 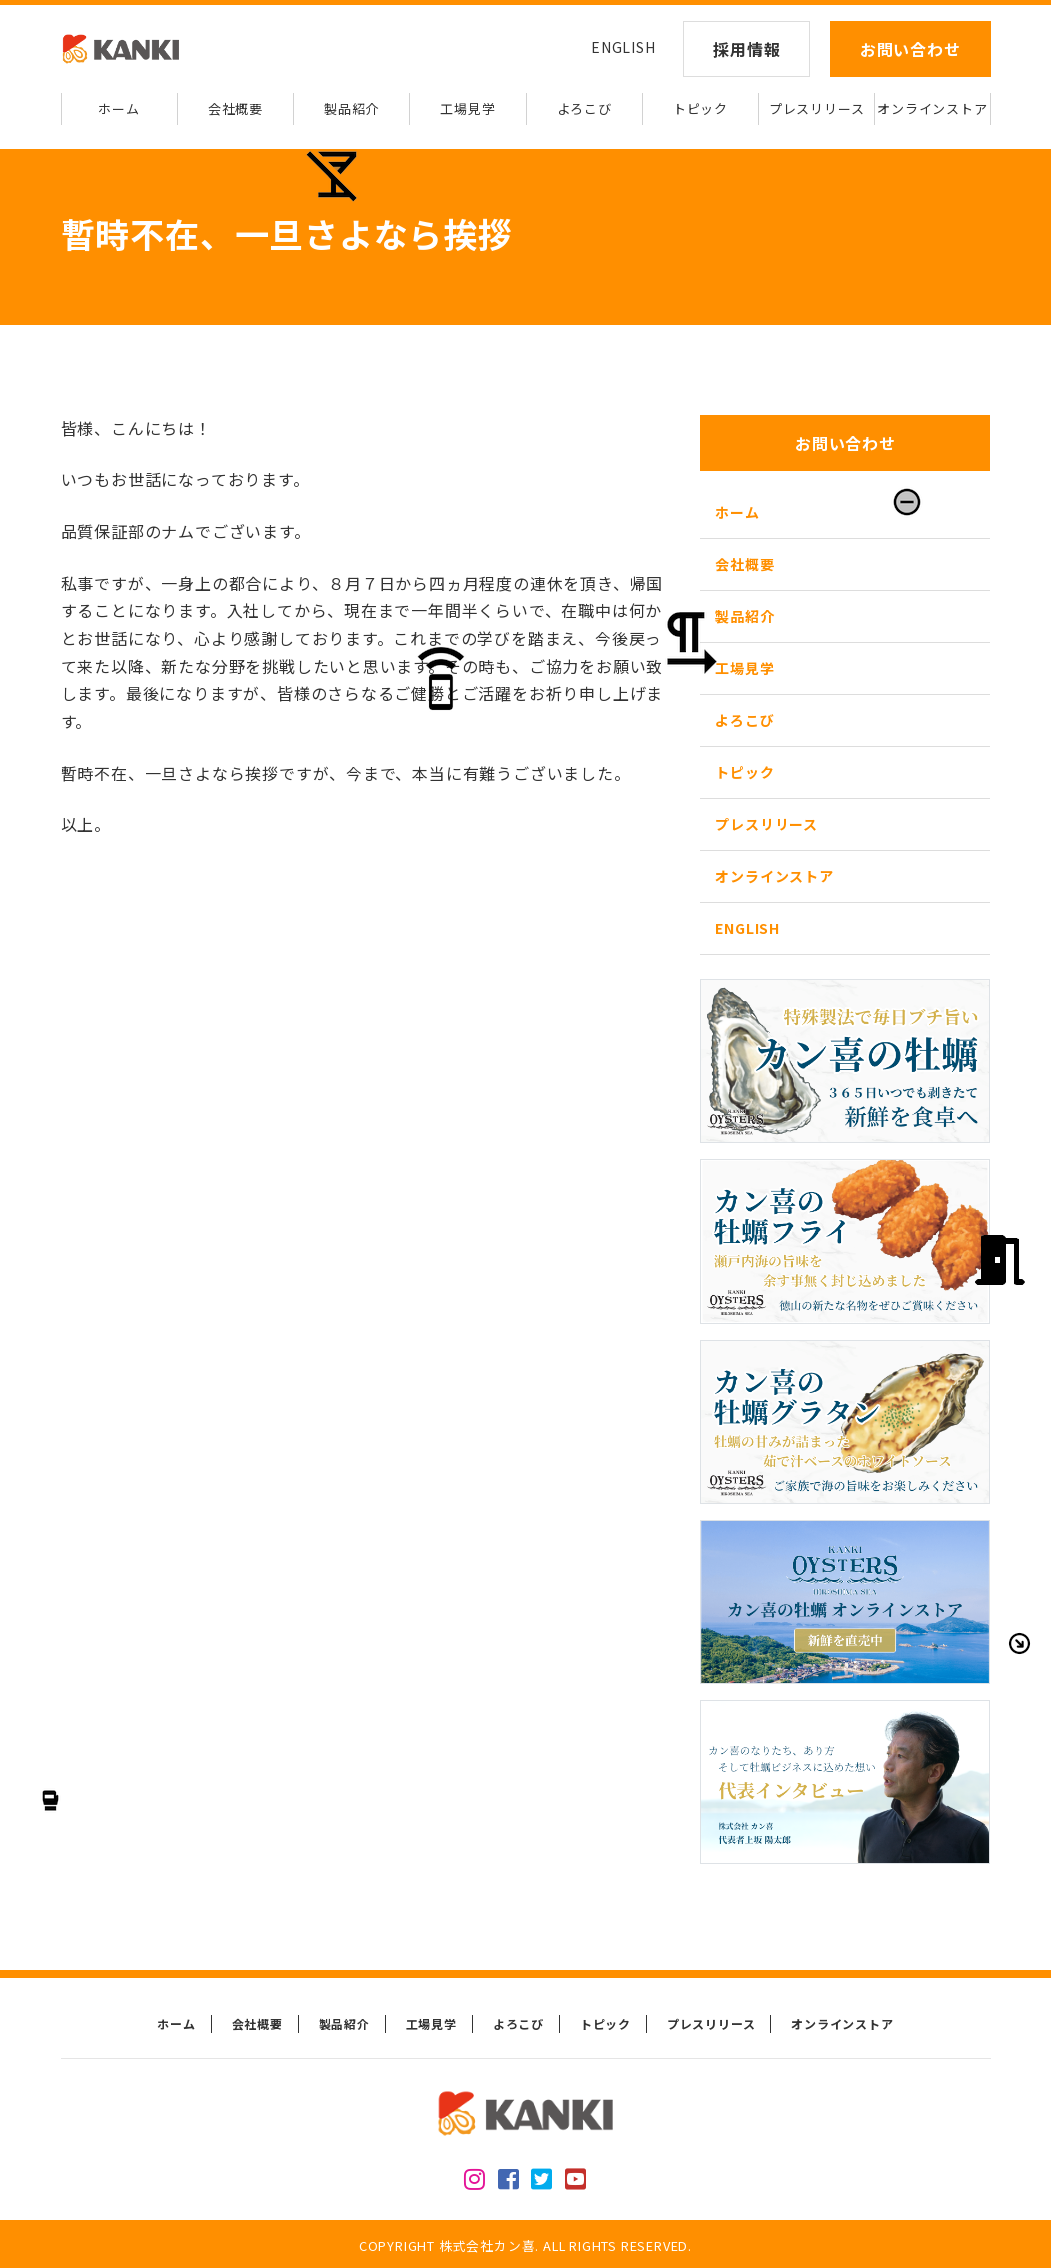 I want to click on enter or access a meeting room, so click(x=1000, y=1260).